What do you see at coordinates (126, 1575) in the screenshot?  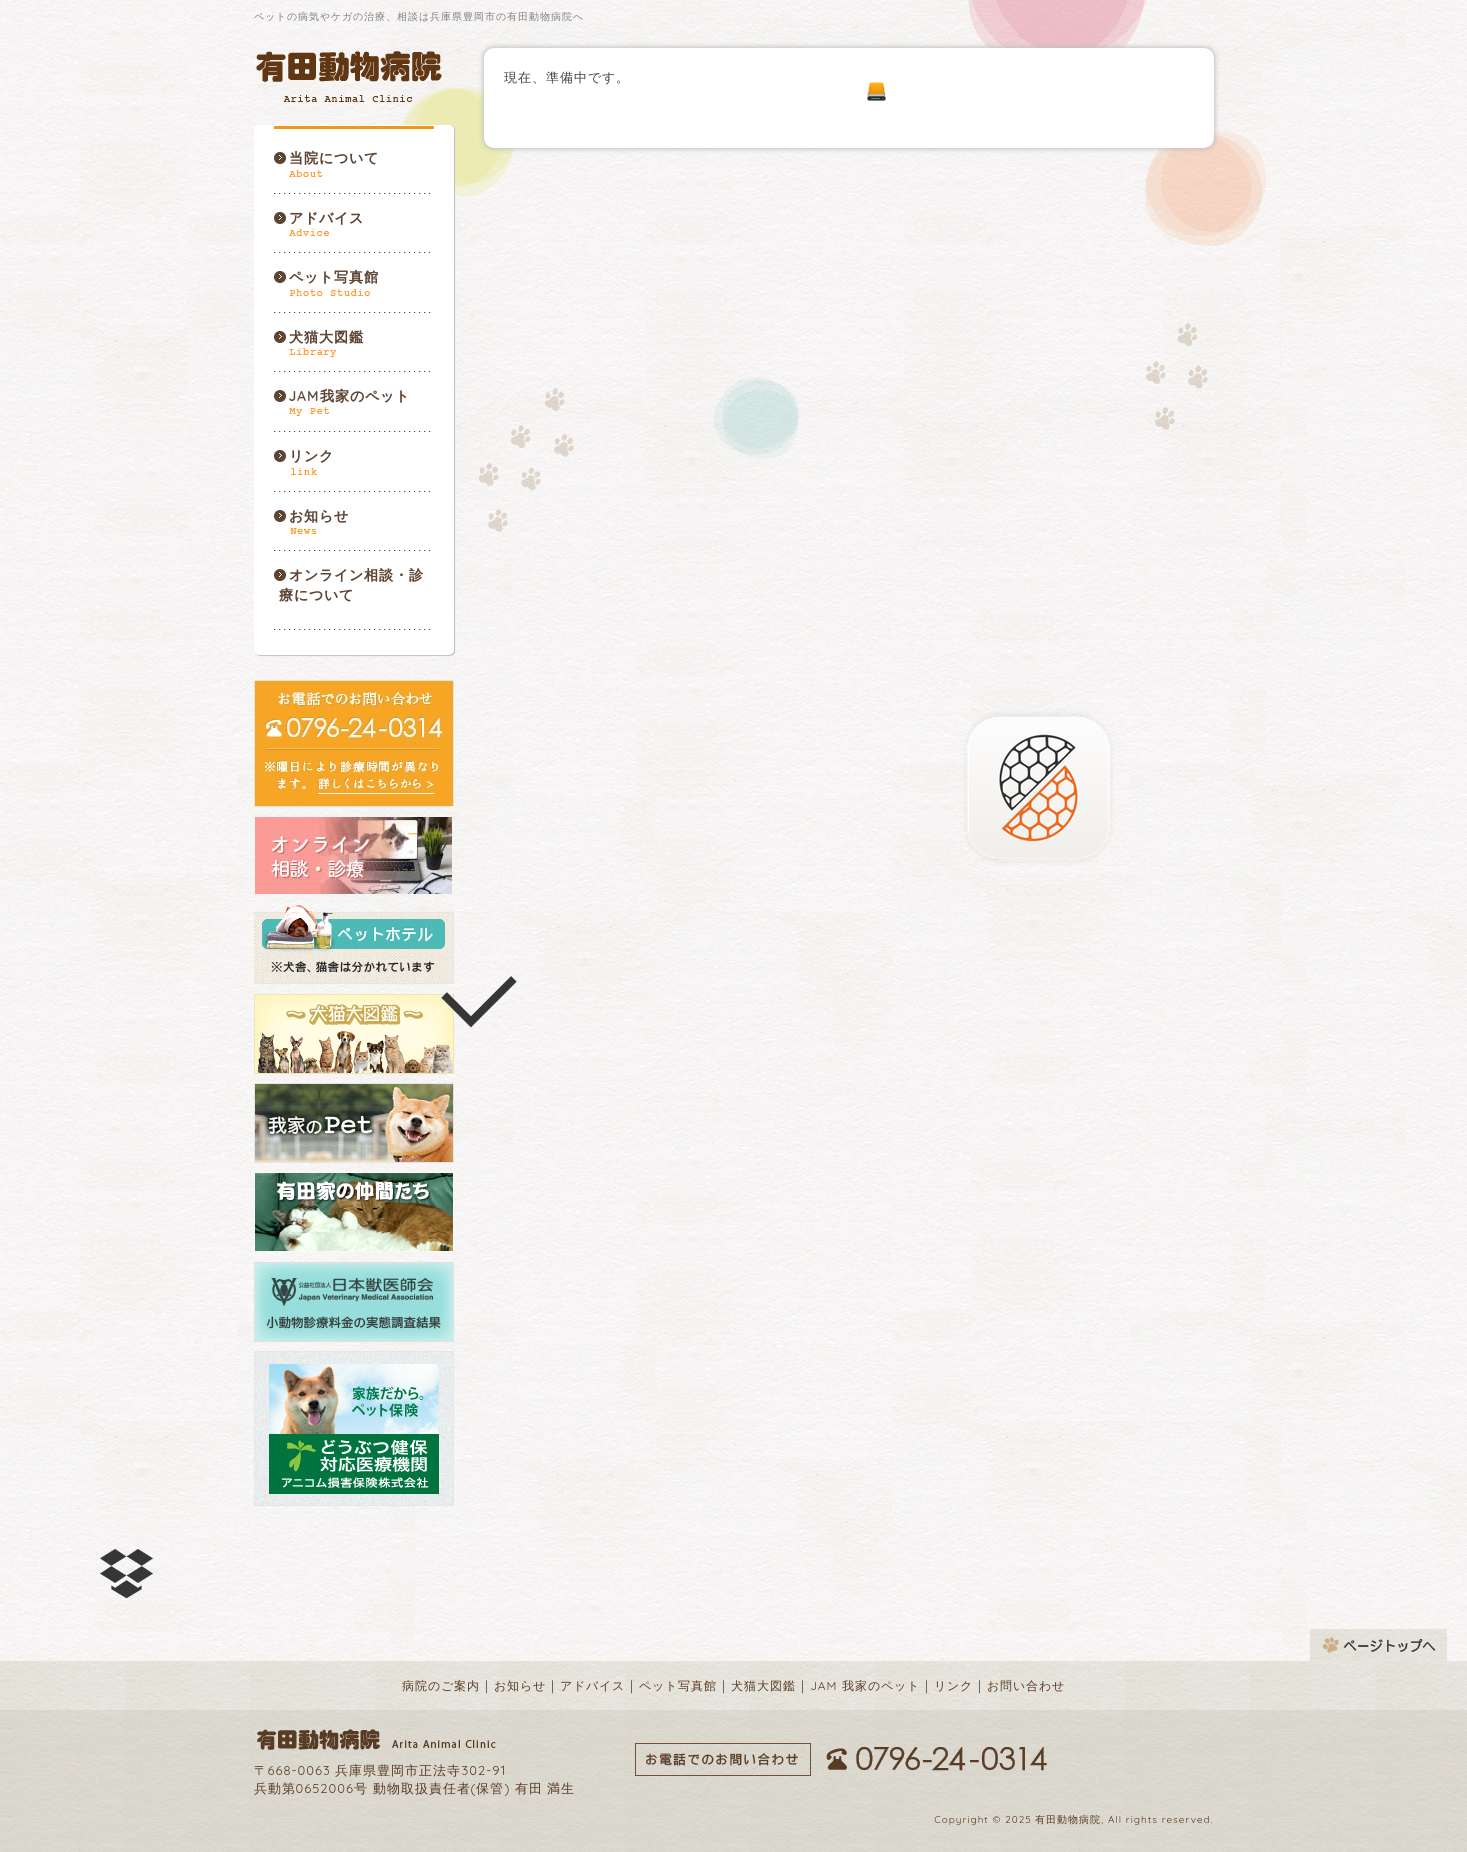 I see `open Dropbox cloud storage` at bounding box center [126, 1575].